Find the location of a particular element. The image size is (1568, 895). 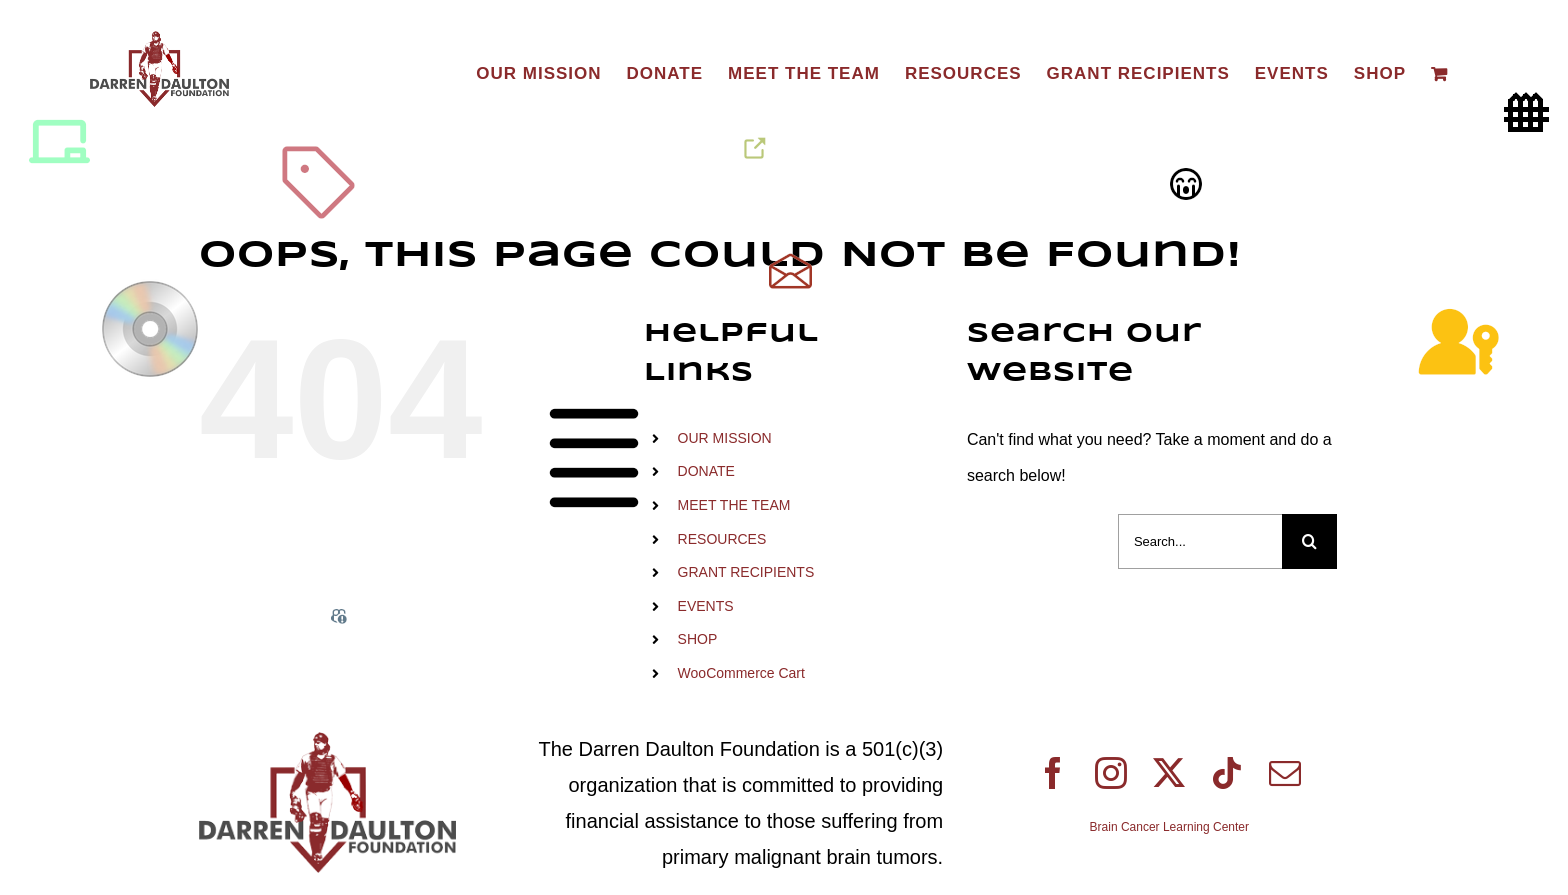

open whiteboard or presentation mode is located at coordinates (59, 142).